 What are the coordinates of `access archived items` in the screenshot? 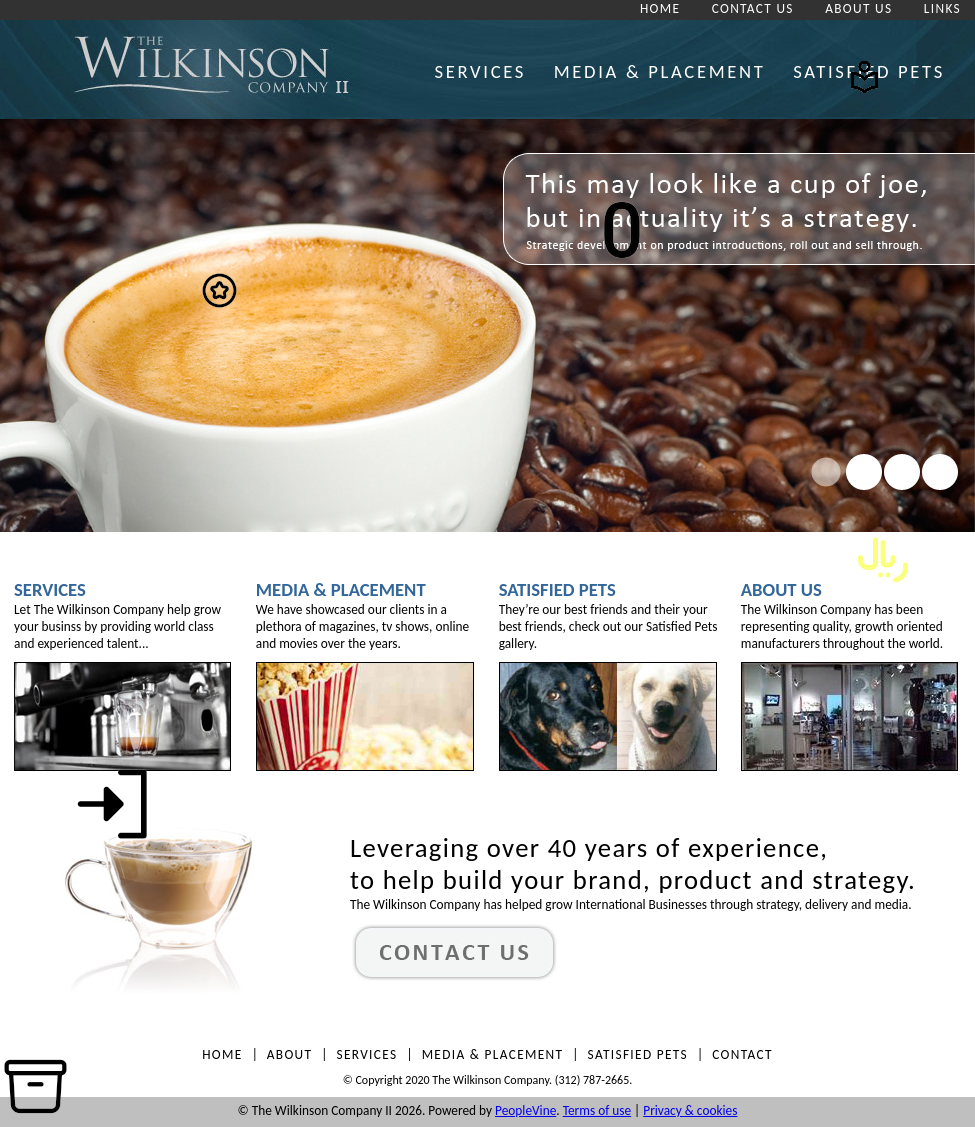 It's located at (35, 1086).